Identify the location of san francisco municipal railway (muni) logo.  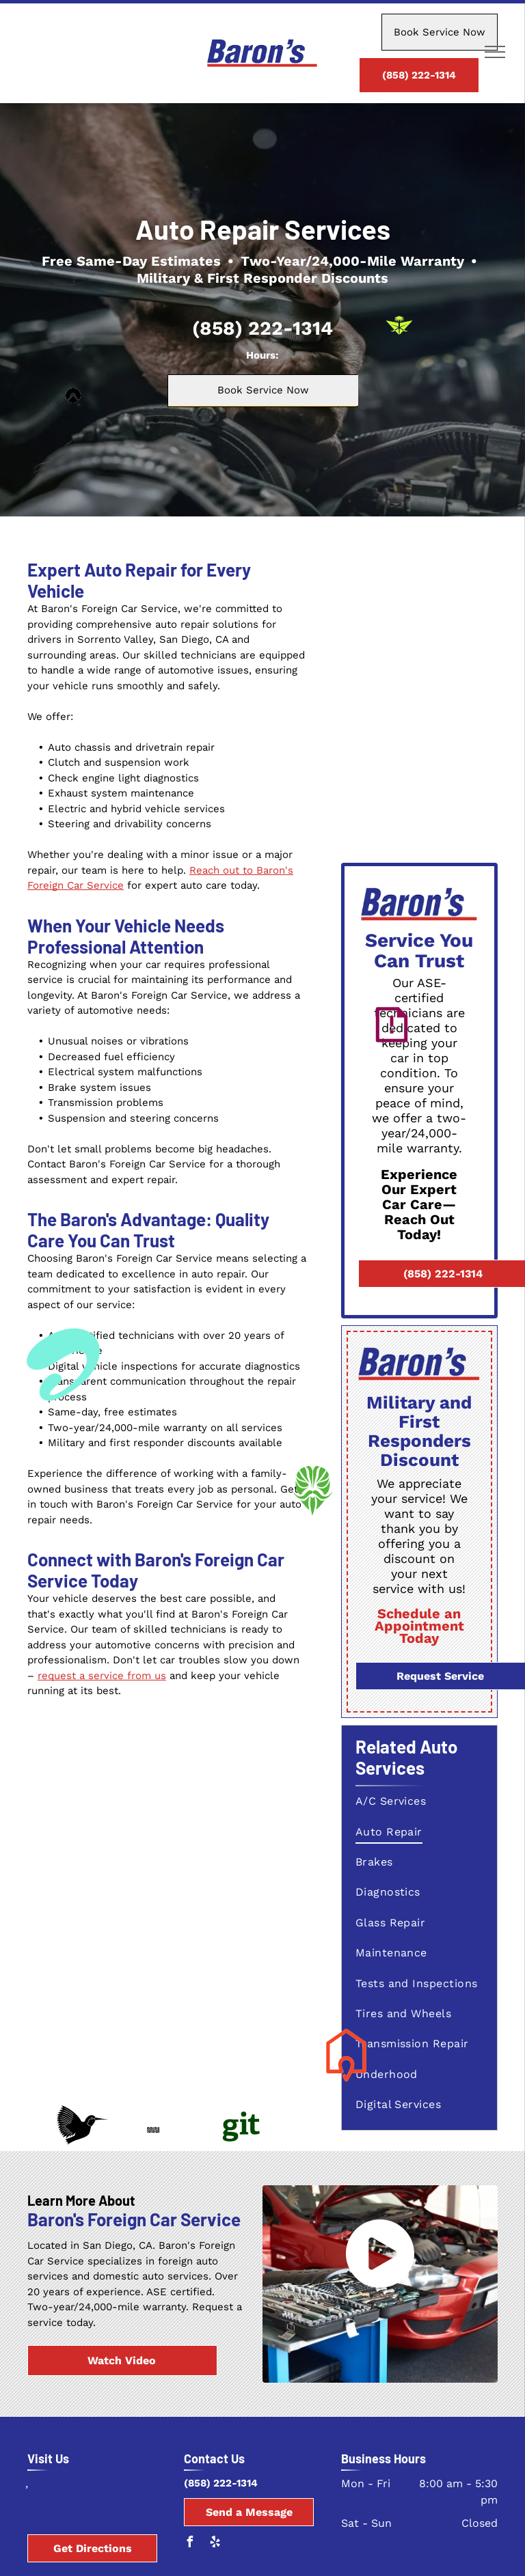
(153, 2130).